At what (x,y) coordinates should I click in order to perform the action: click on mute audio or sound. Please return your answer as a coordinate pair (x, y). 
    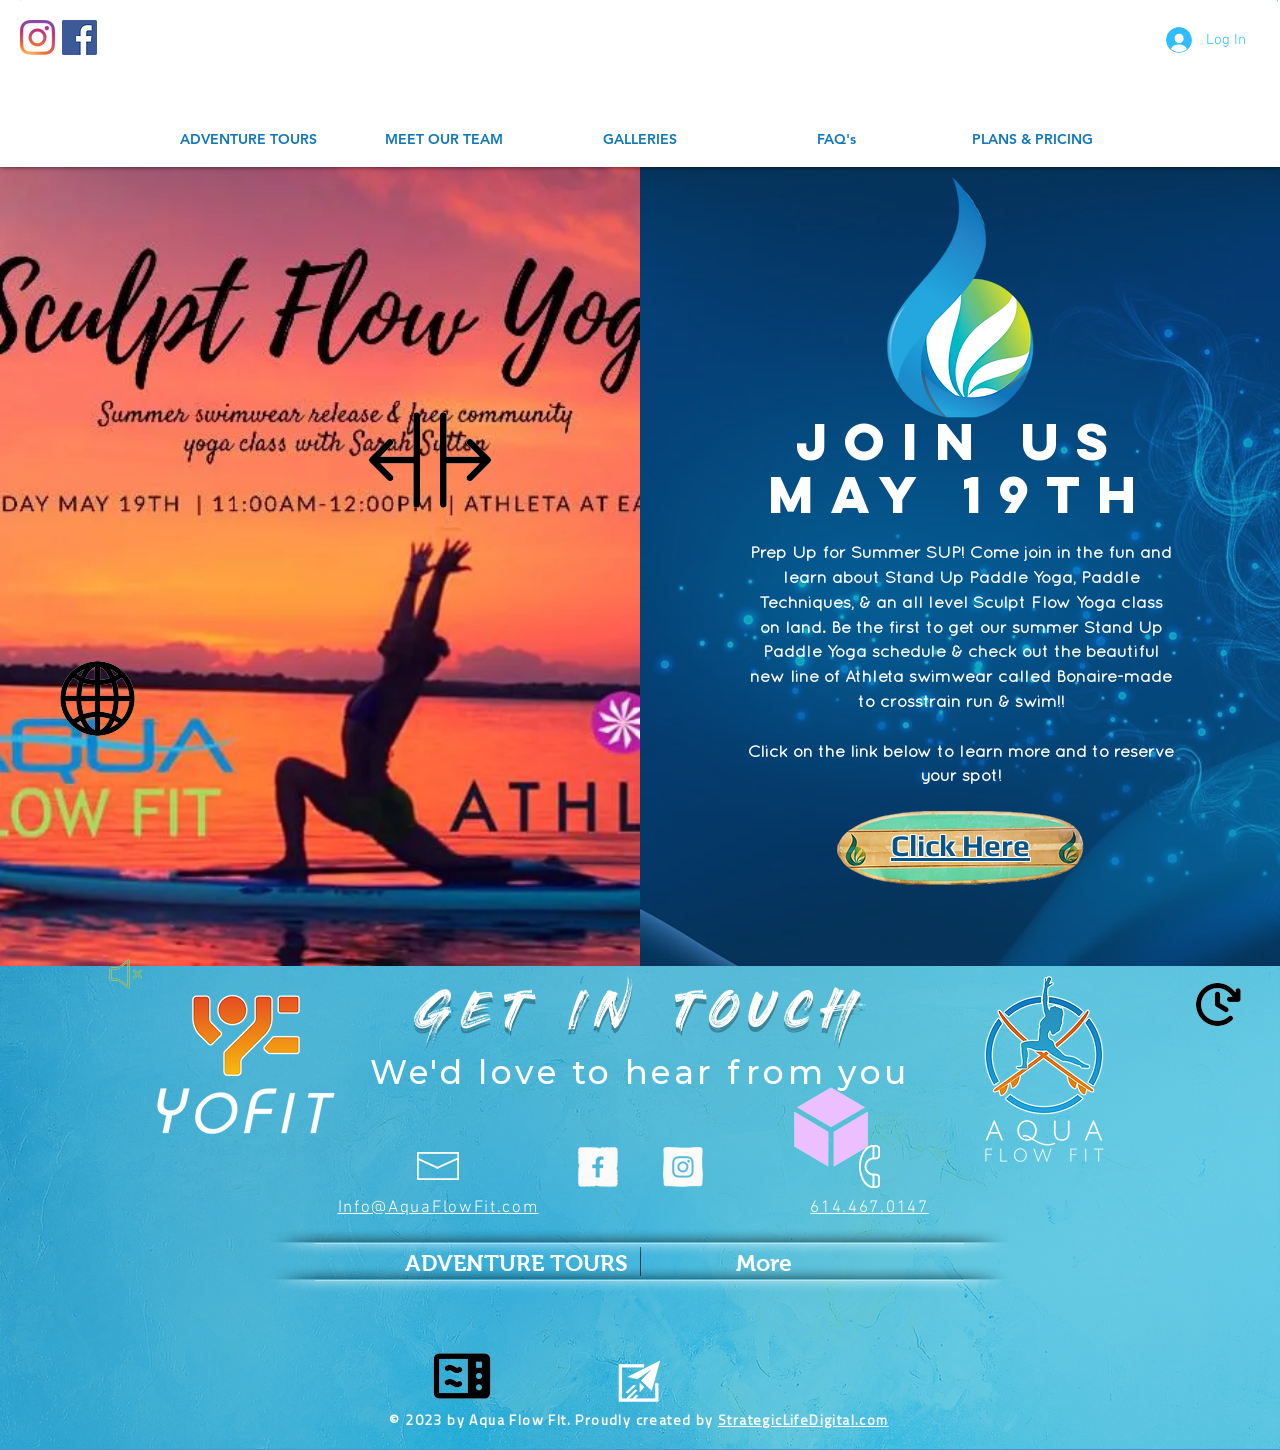
    Looking at the image, I should click on (124, 974).